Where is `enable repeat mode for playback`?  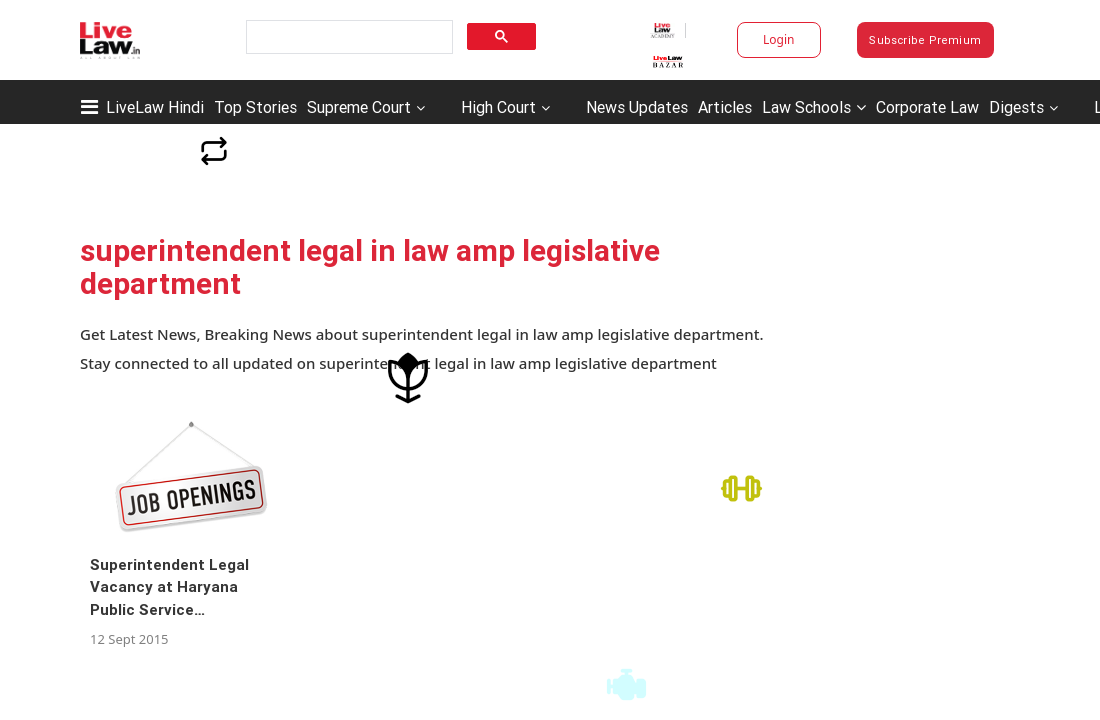
enable repeat mode for playback is located at coordinates (214, 151).